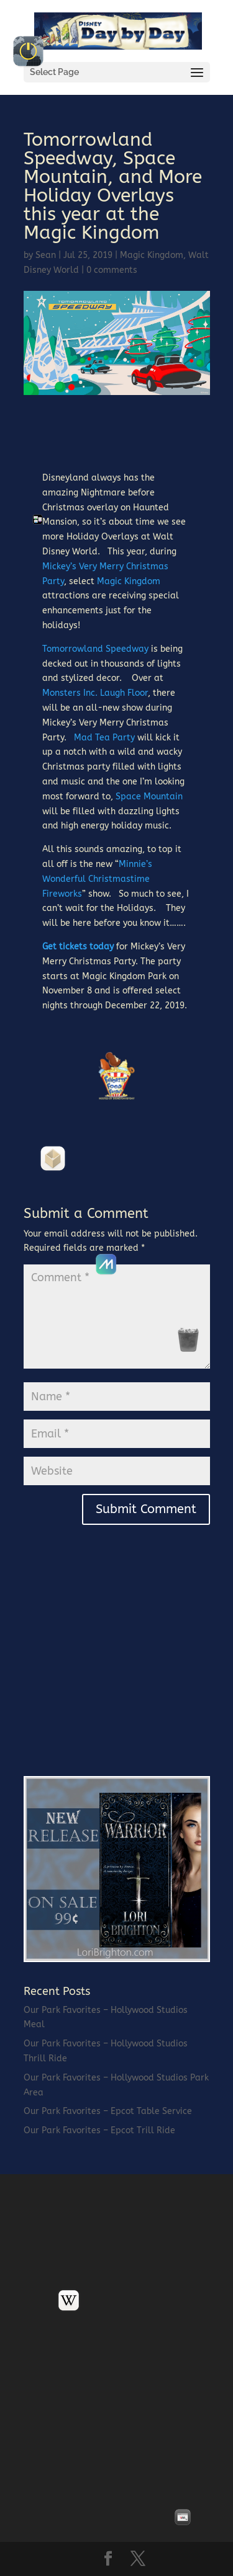 This screenshot has height=2576, width=233. Describe the element at coordinates (183, 2517) in the screenshot. I see `access virtual machine migration settings` at that location.